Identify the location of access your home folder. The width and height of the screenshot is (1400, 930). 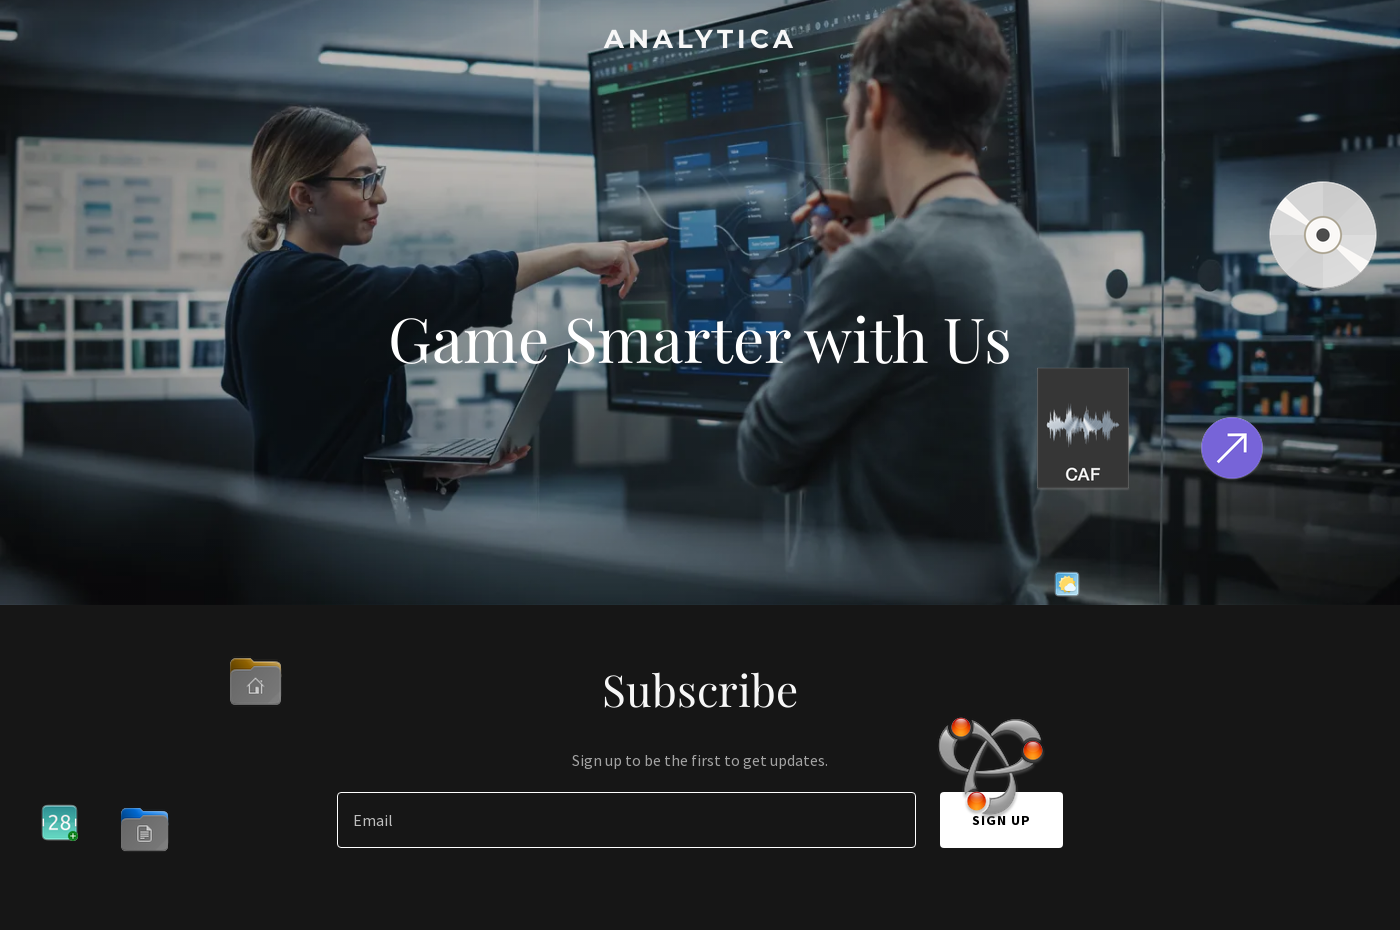
(255, 681).